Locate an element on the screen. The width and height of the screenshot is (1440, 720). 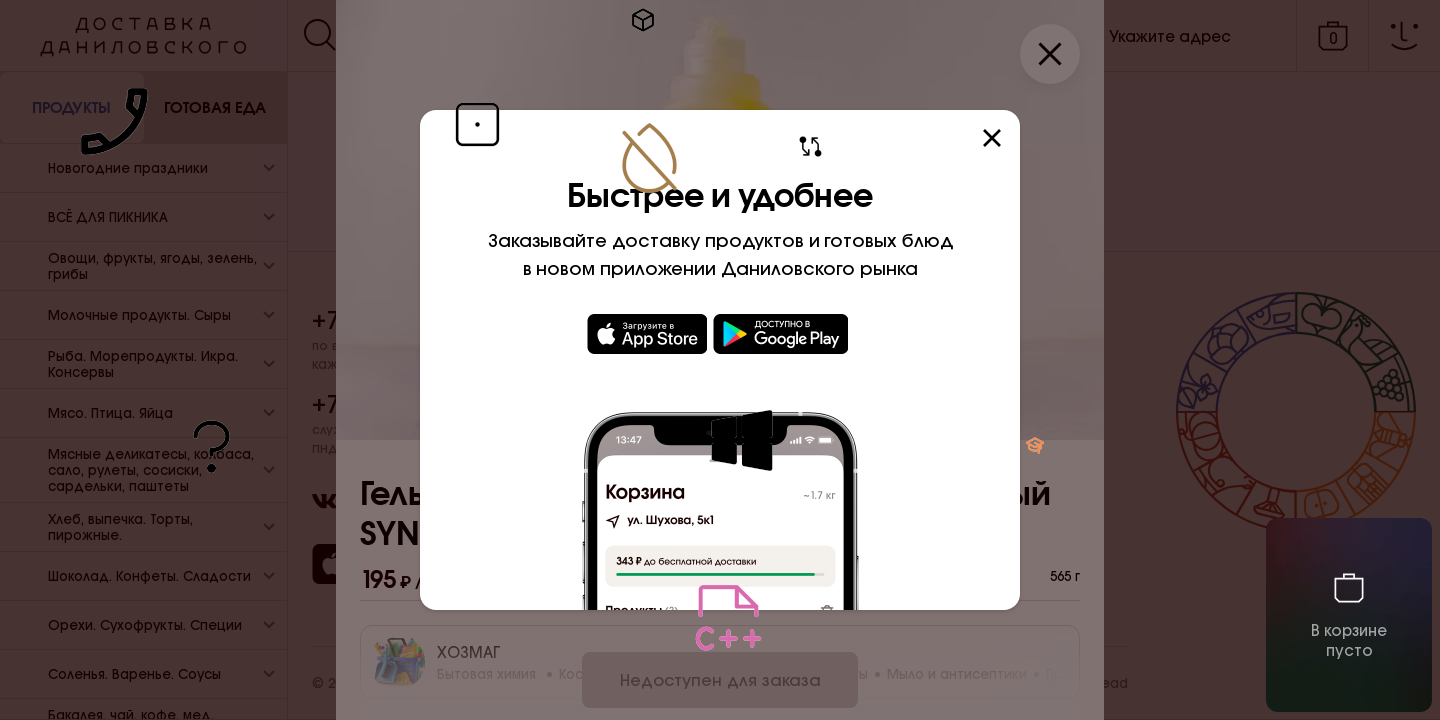
make a phone call is located at coordinates (114, 121).